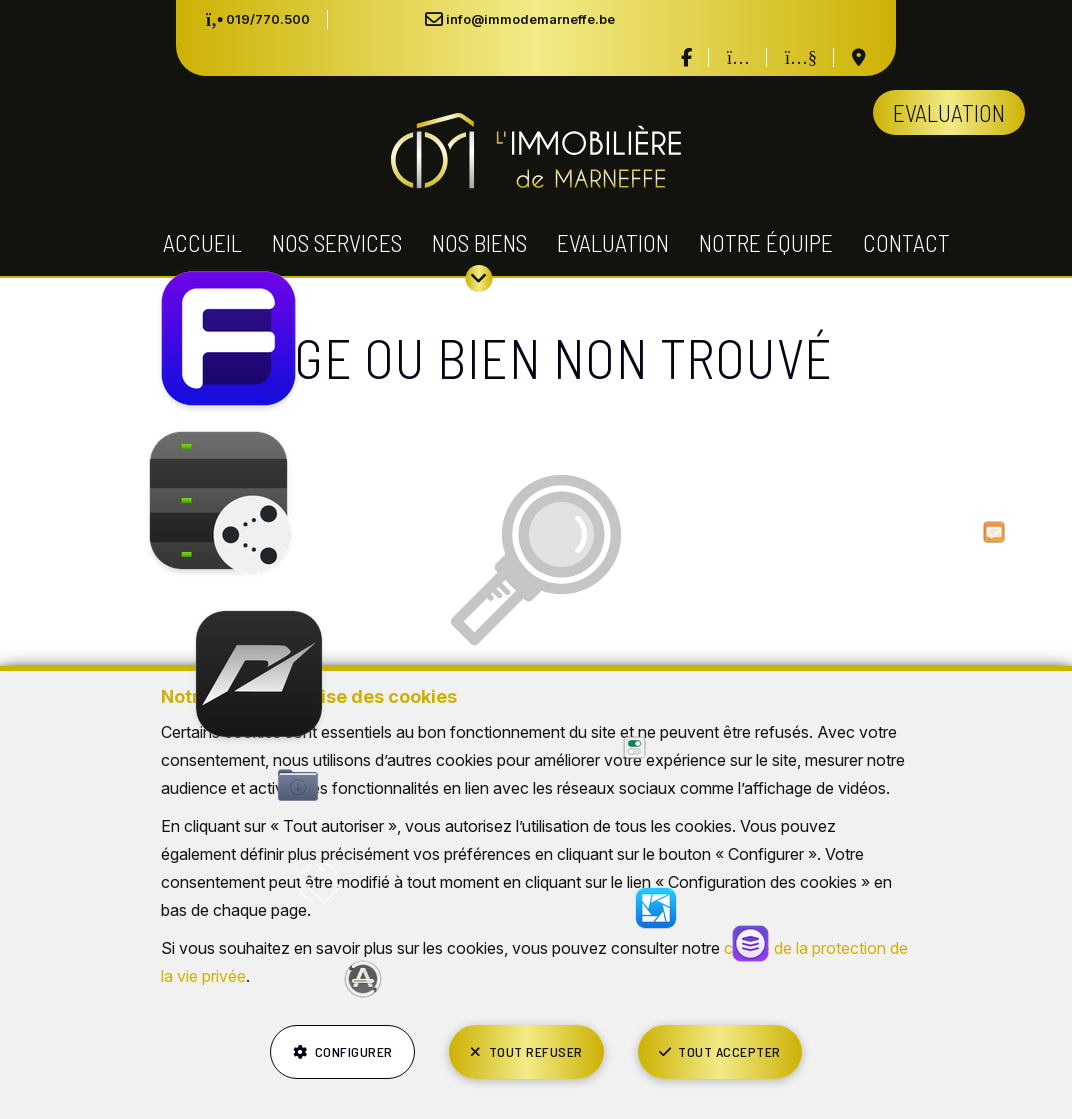 This screenshot has height=1119, width=1072. I want to click on launch need for speed shift racing game, so click(259, 674).